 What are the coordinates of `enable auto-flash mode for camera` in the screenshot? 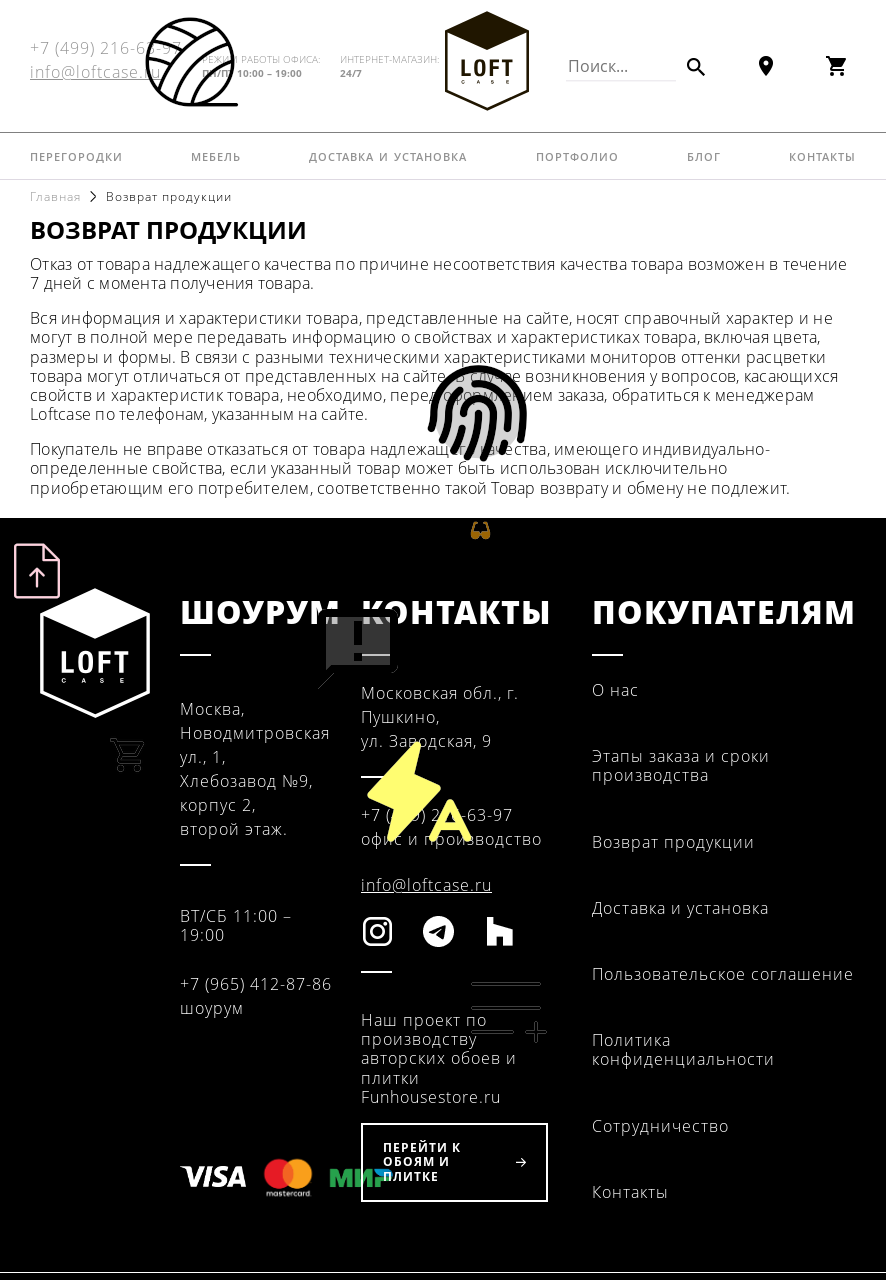 It's located at (417, 795).